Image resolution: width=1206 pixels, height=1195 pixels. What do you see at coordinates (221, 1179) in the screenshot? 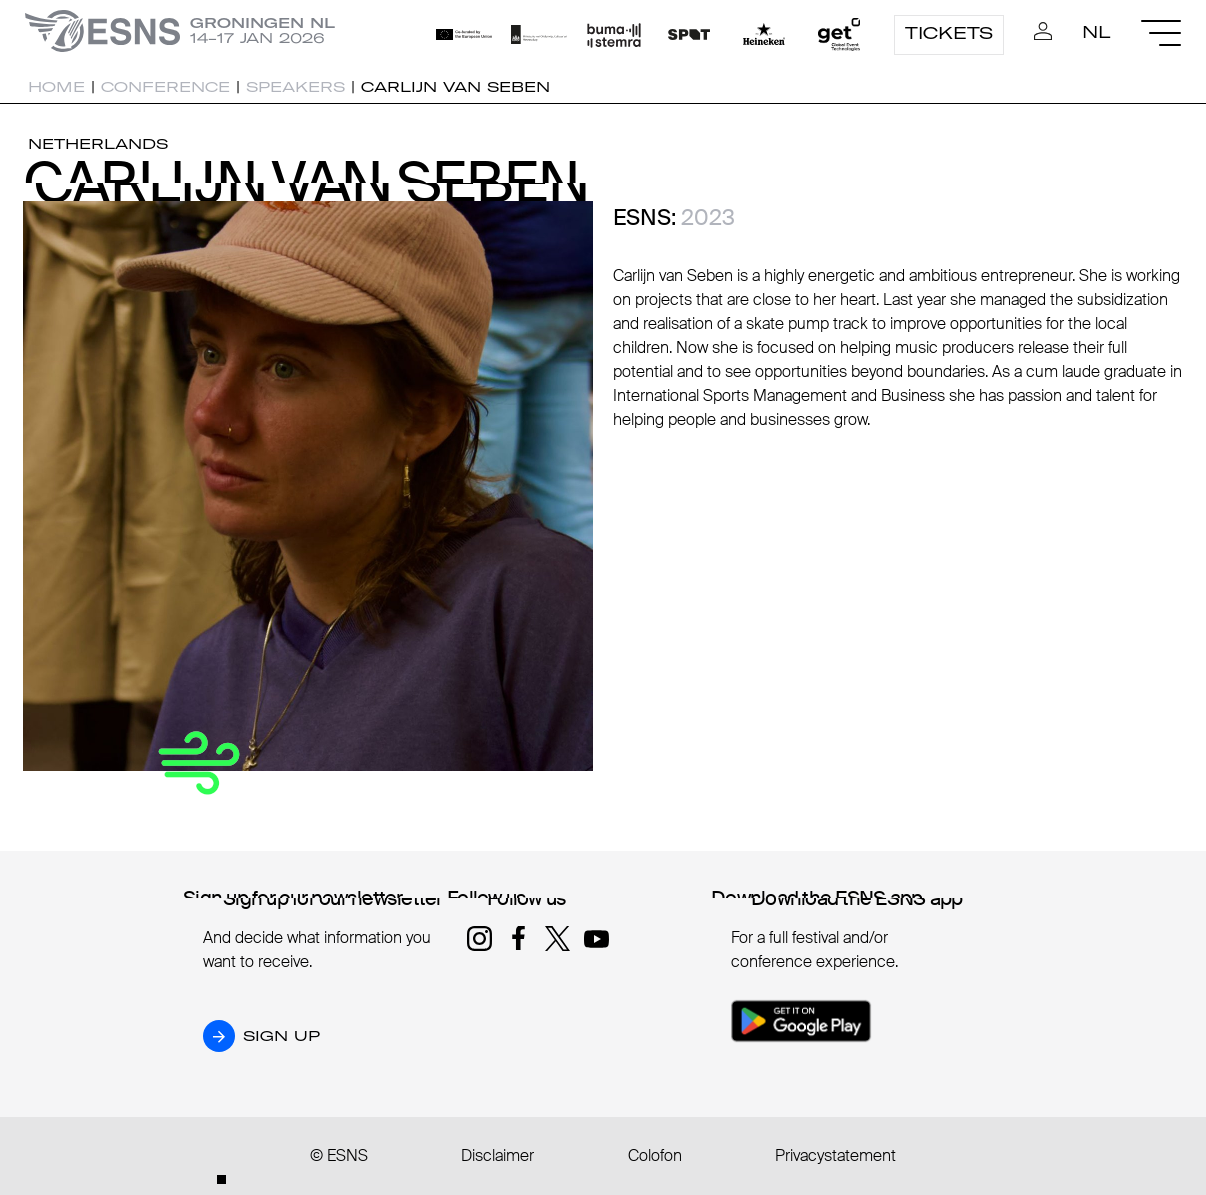
I see `stop media playback` at bounding box center [221, 1179].